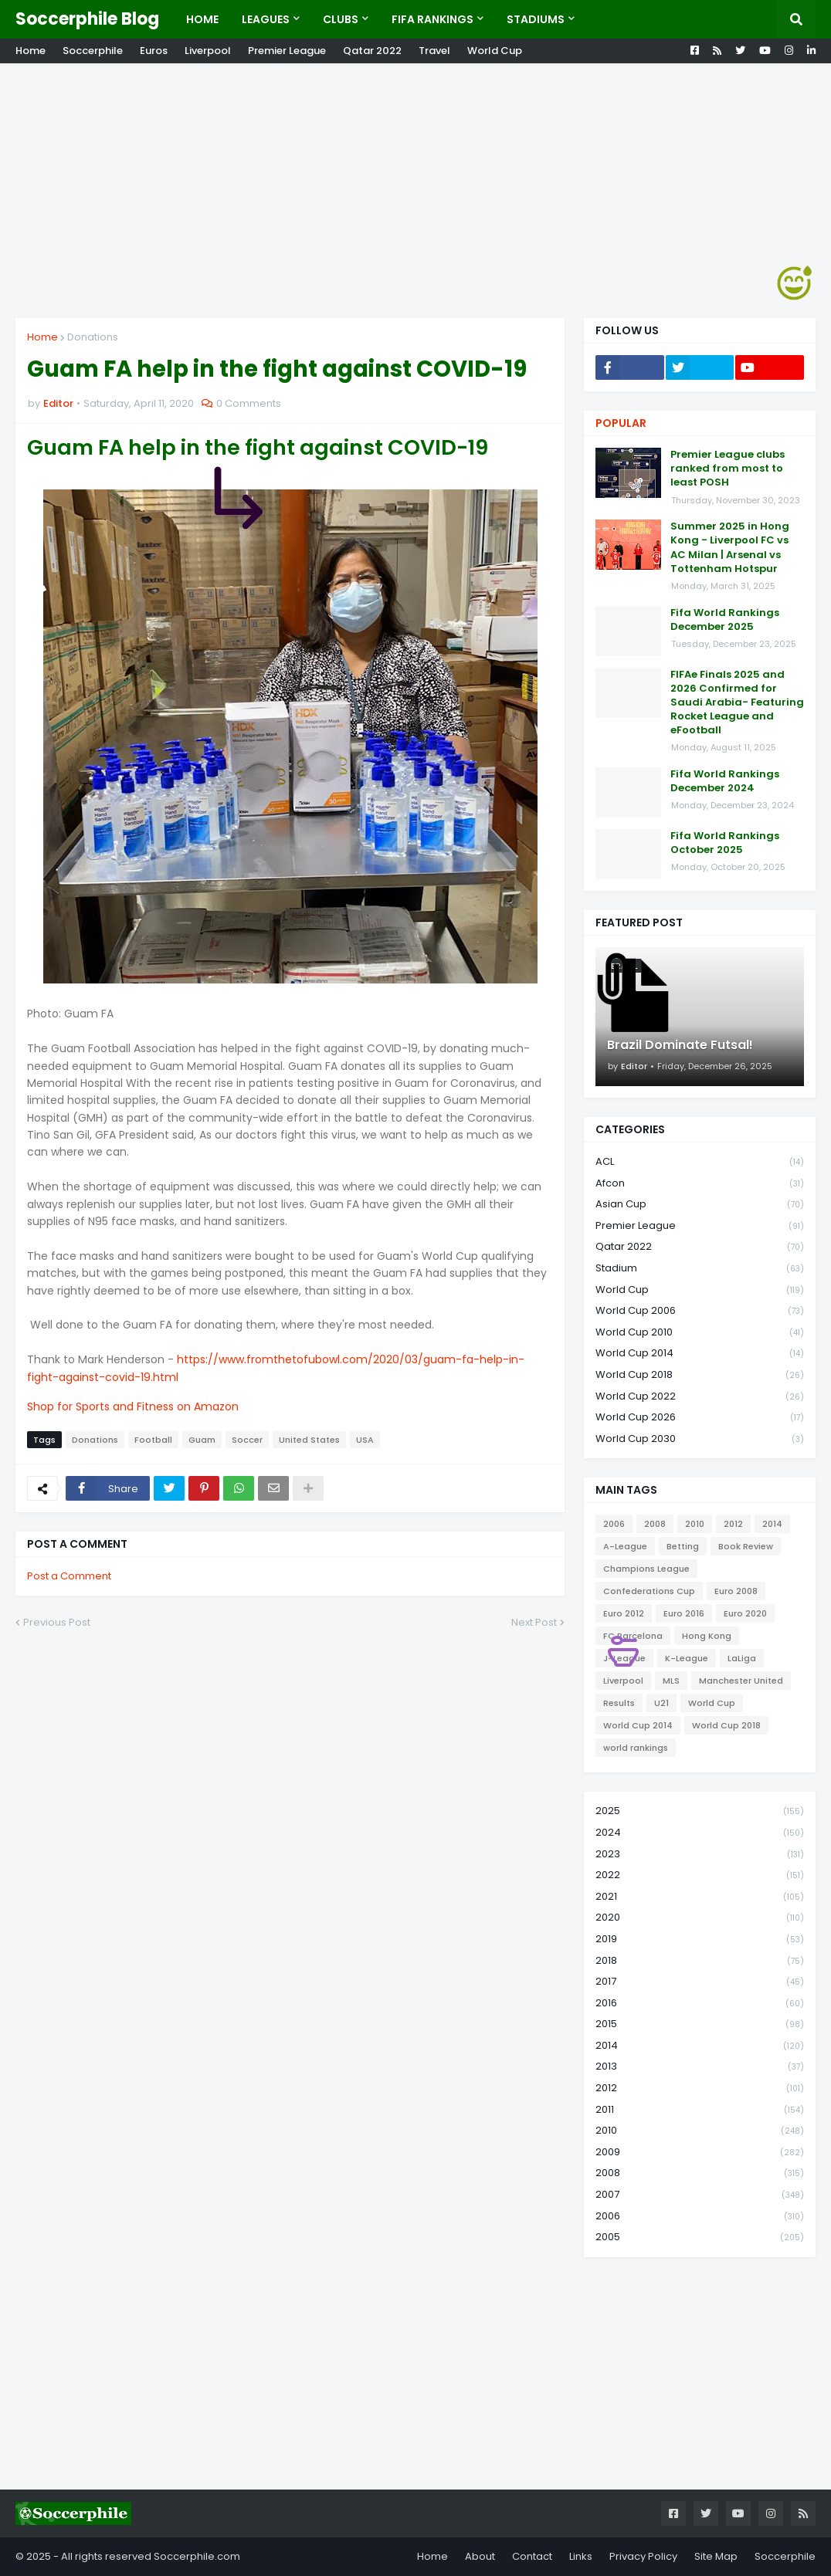 This screenshot has width=831, height=2576. What do you see at coordinates (234, 498) in the screenshot?
I see `move item down and to the right` at bounding box center [234, 498].